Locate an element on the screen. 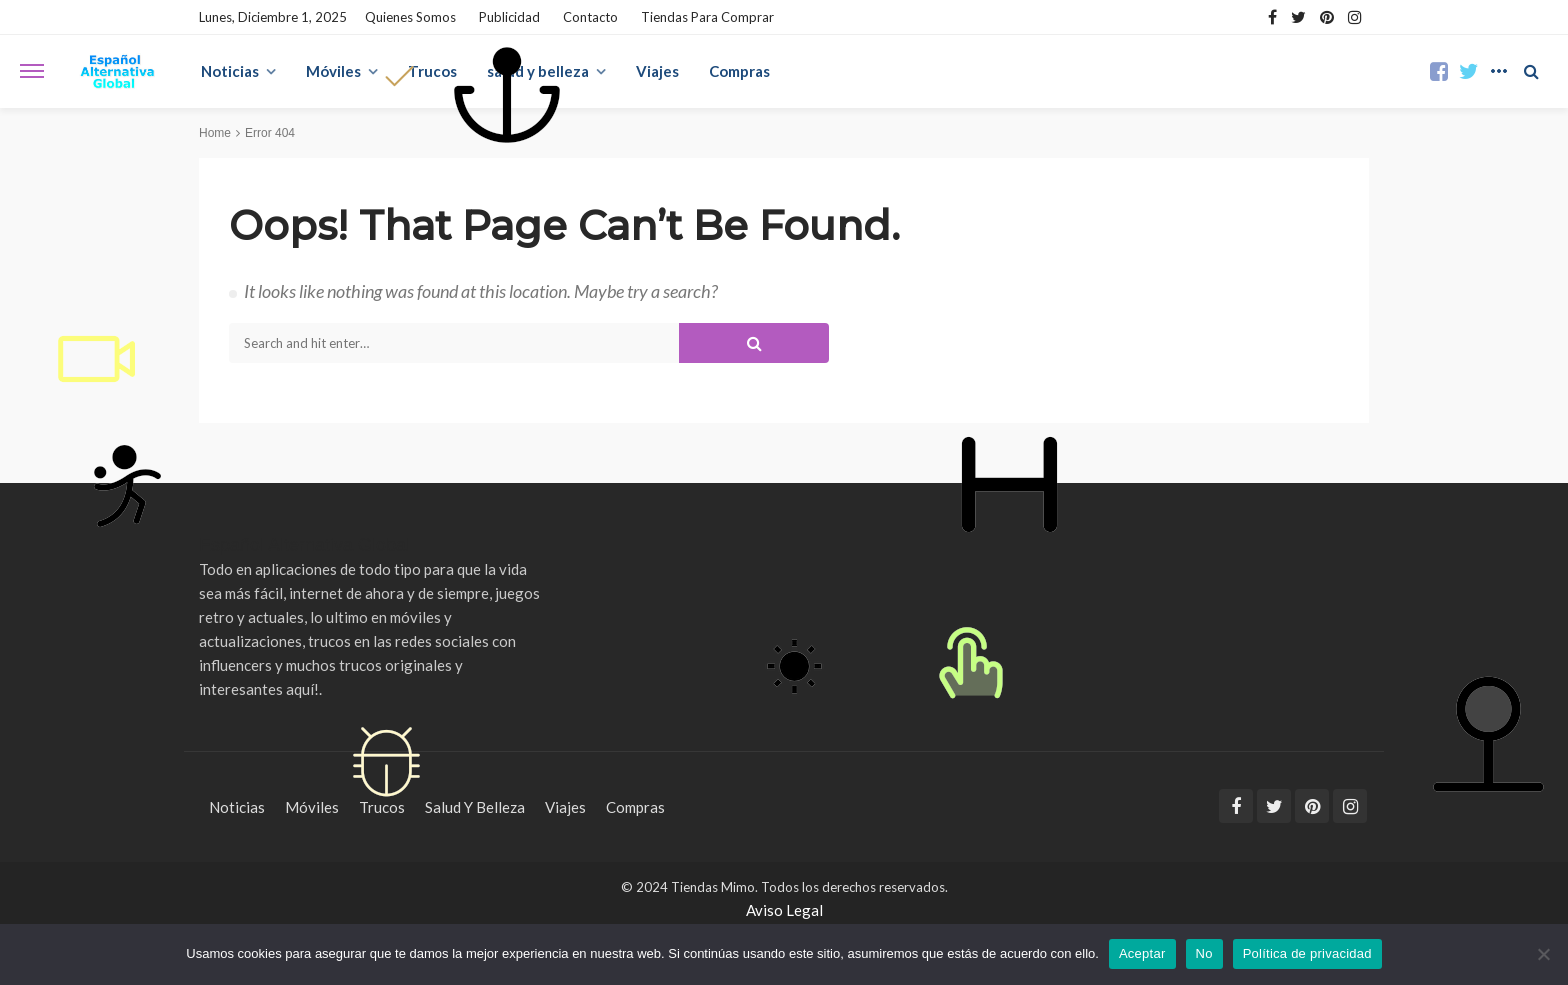 Image resolution: width=1568 pixels, height=985 pixels. report a bug or issue is located at coordinates (386, 760).